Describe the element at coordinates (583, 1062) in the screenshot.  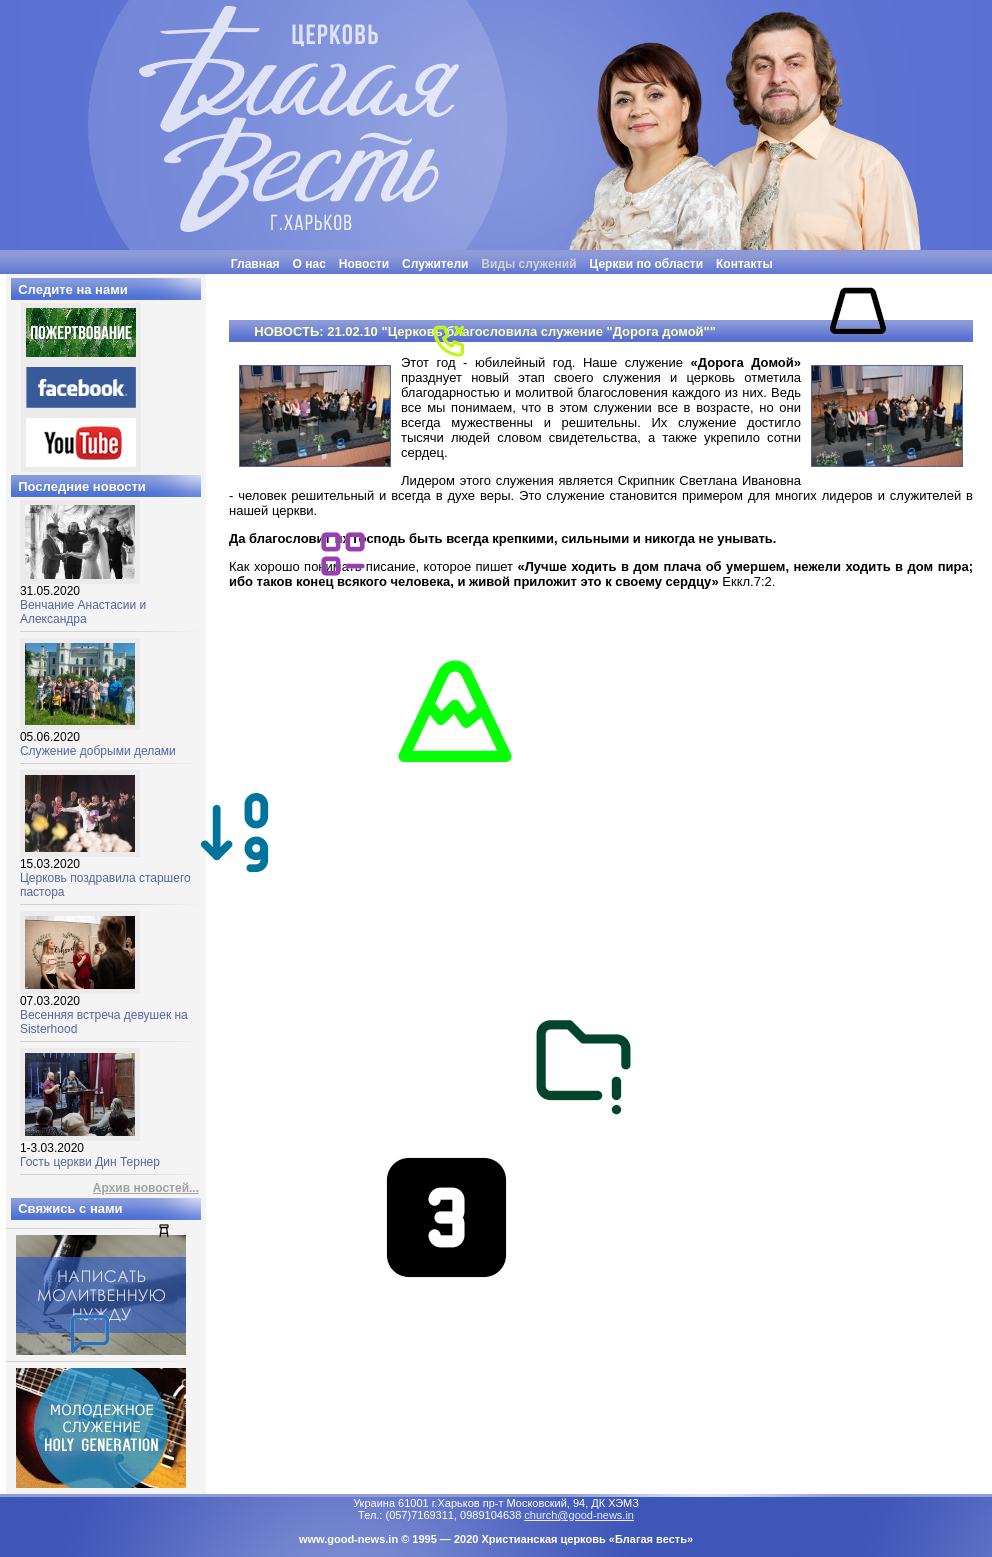
I see `folder contains items requiring attention` at that location.